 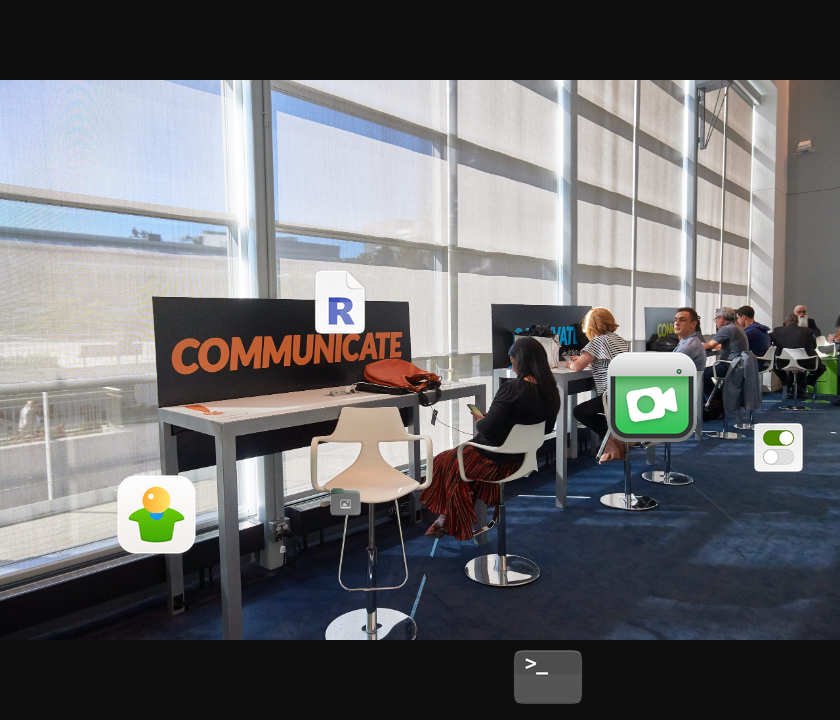 What do you see at coordinates (778, 447) in the screenshot?
I see `open gnome tweaks settings` at bounding box center [778, 447].